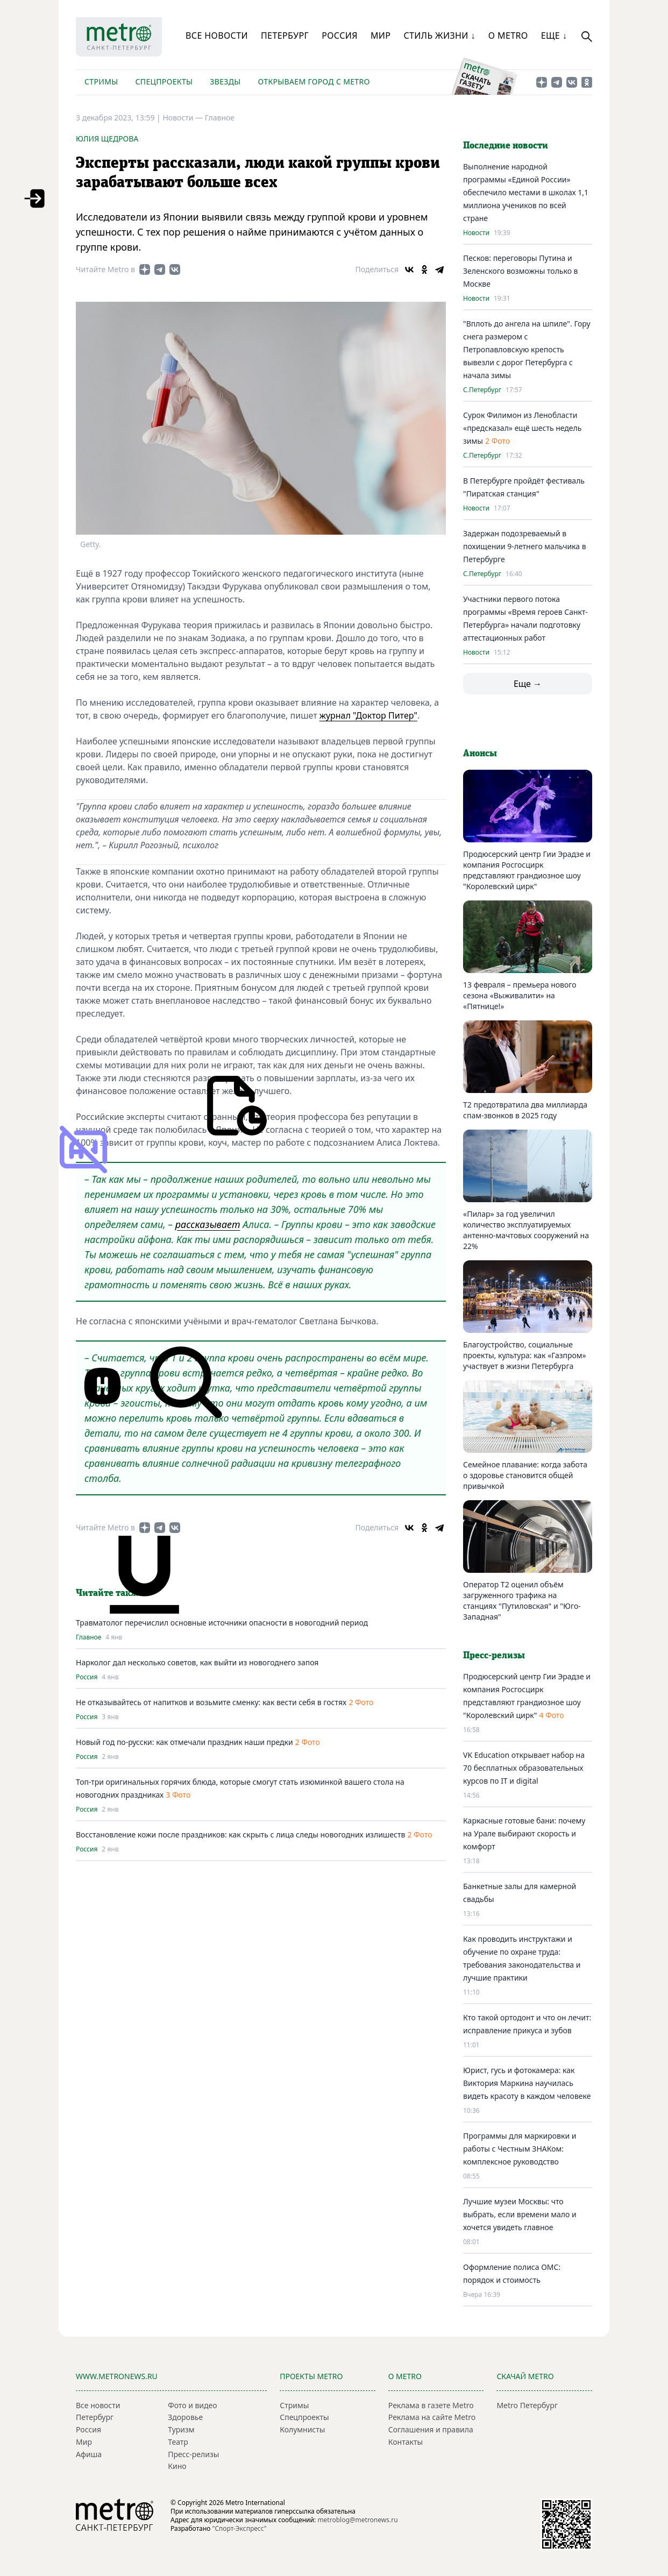 The height and width of the screenshot is (2576, 668). Describe the element at coordinates (34, 198) in the screenshot. I see `log in to your account` at that location.